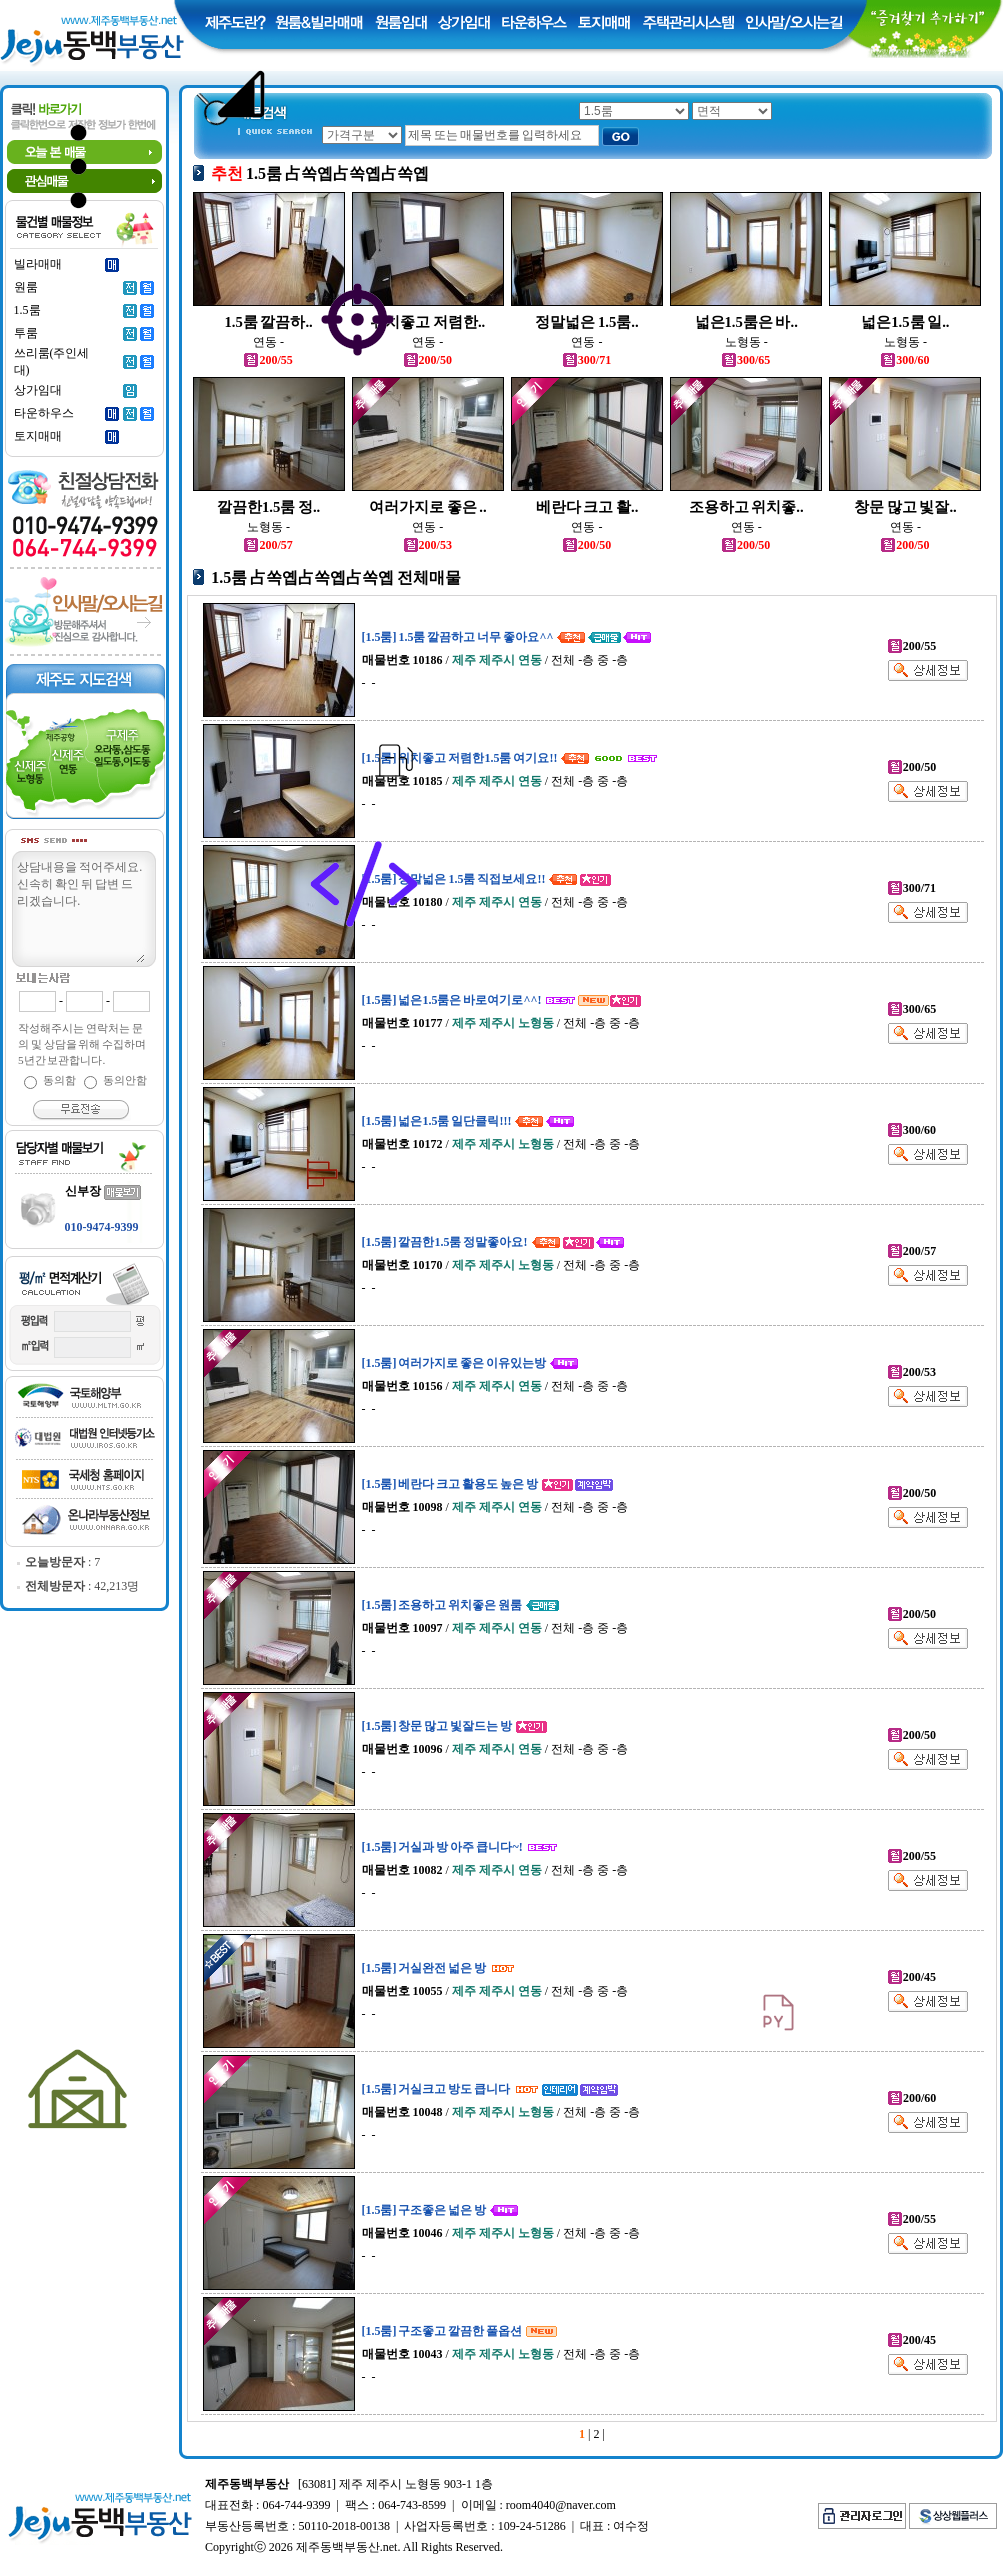 This screenshot has width=1003, height=2558. I want to click on open more options menu, so click(78, 166).